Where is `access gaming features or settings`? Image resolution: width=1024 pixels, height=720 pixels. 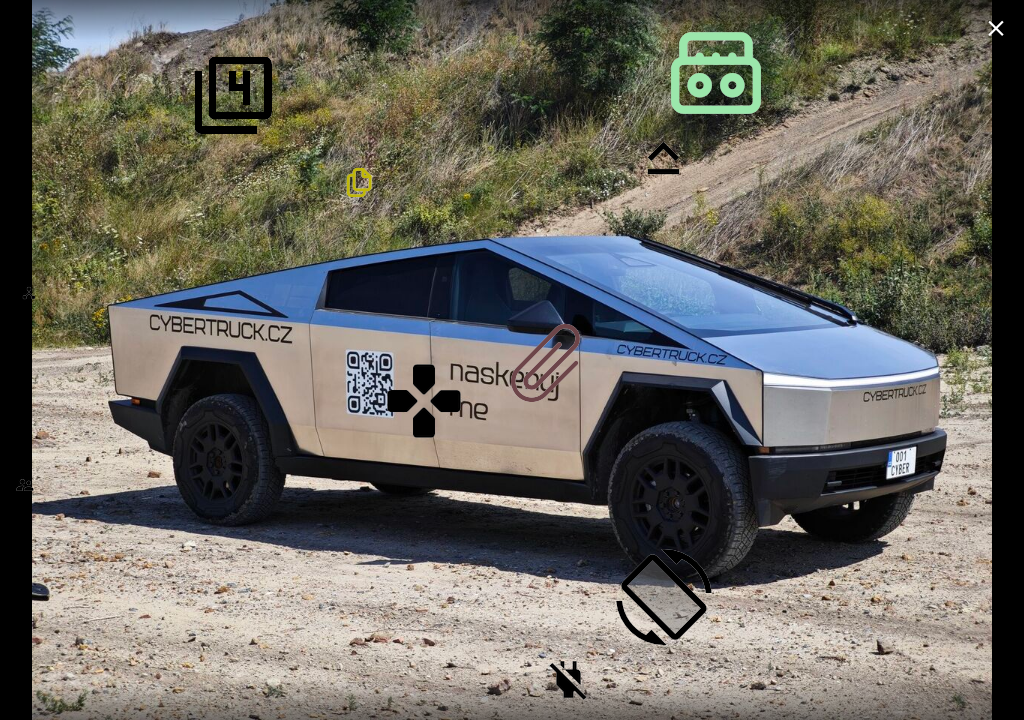 access gaming features or settings is located at coordinates (424, 401).